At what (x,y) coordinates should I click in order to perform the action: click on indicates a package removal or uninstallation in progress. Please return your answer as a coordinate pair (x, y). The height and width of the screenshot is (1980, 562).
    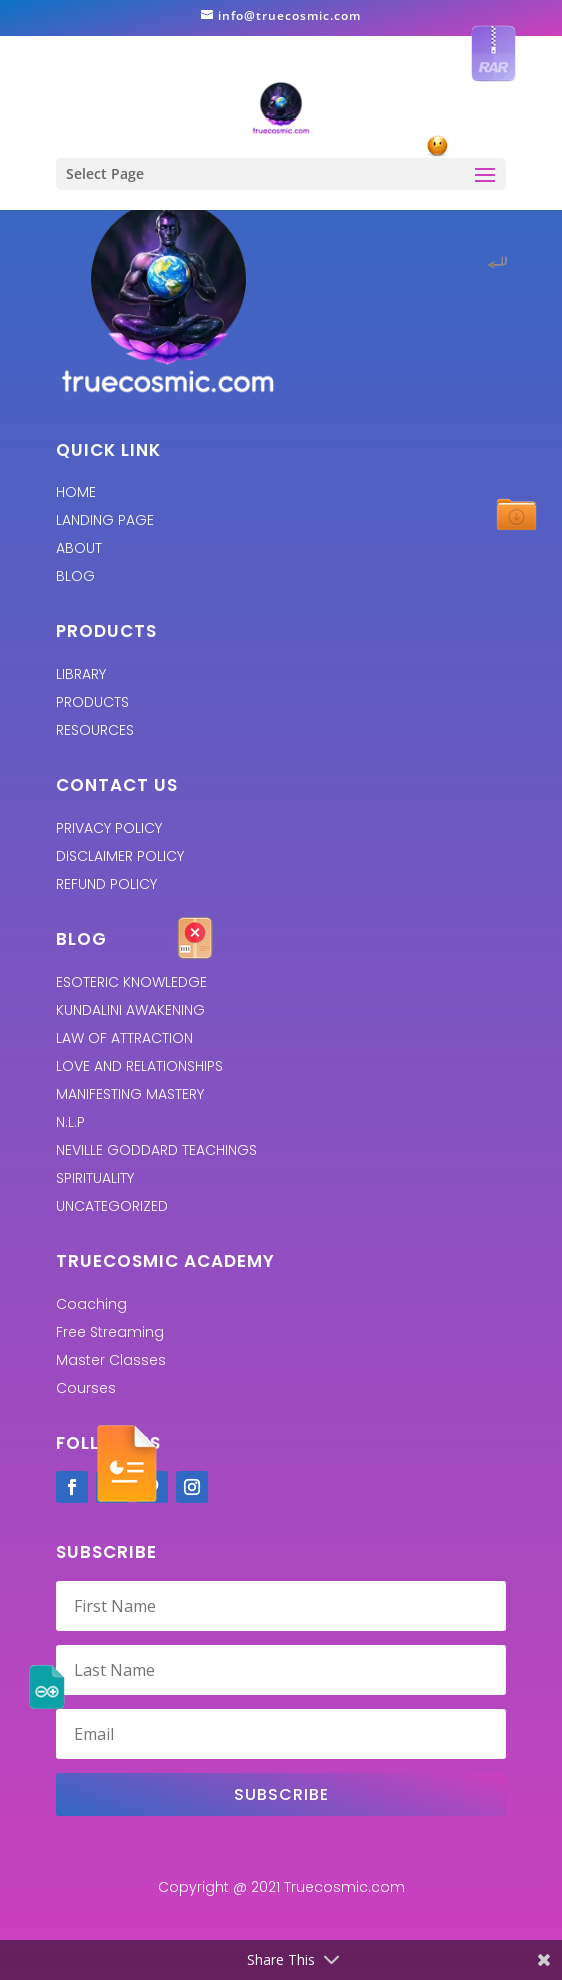
    Looking at the image, I should click on (195, 938).